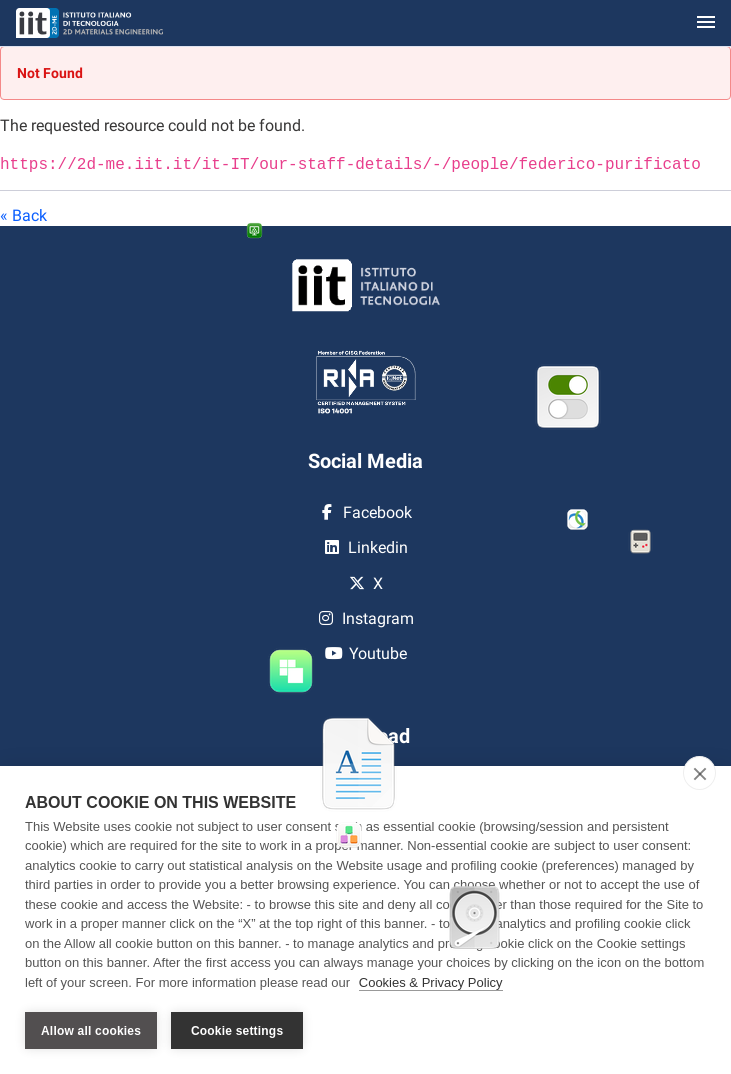 The height and width of the screenshot is (1074, 731). Describe the element at coordinates (474, 917) in the screenshot. I see `open disk utility application` at that location.